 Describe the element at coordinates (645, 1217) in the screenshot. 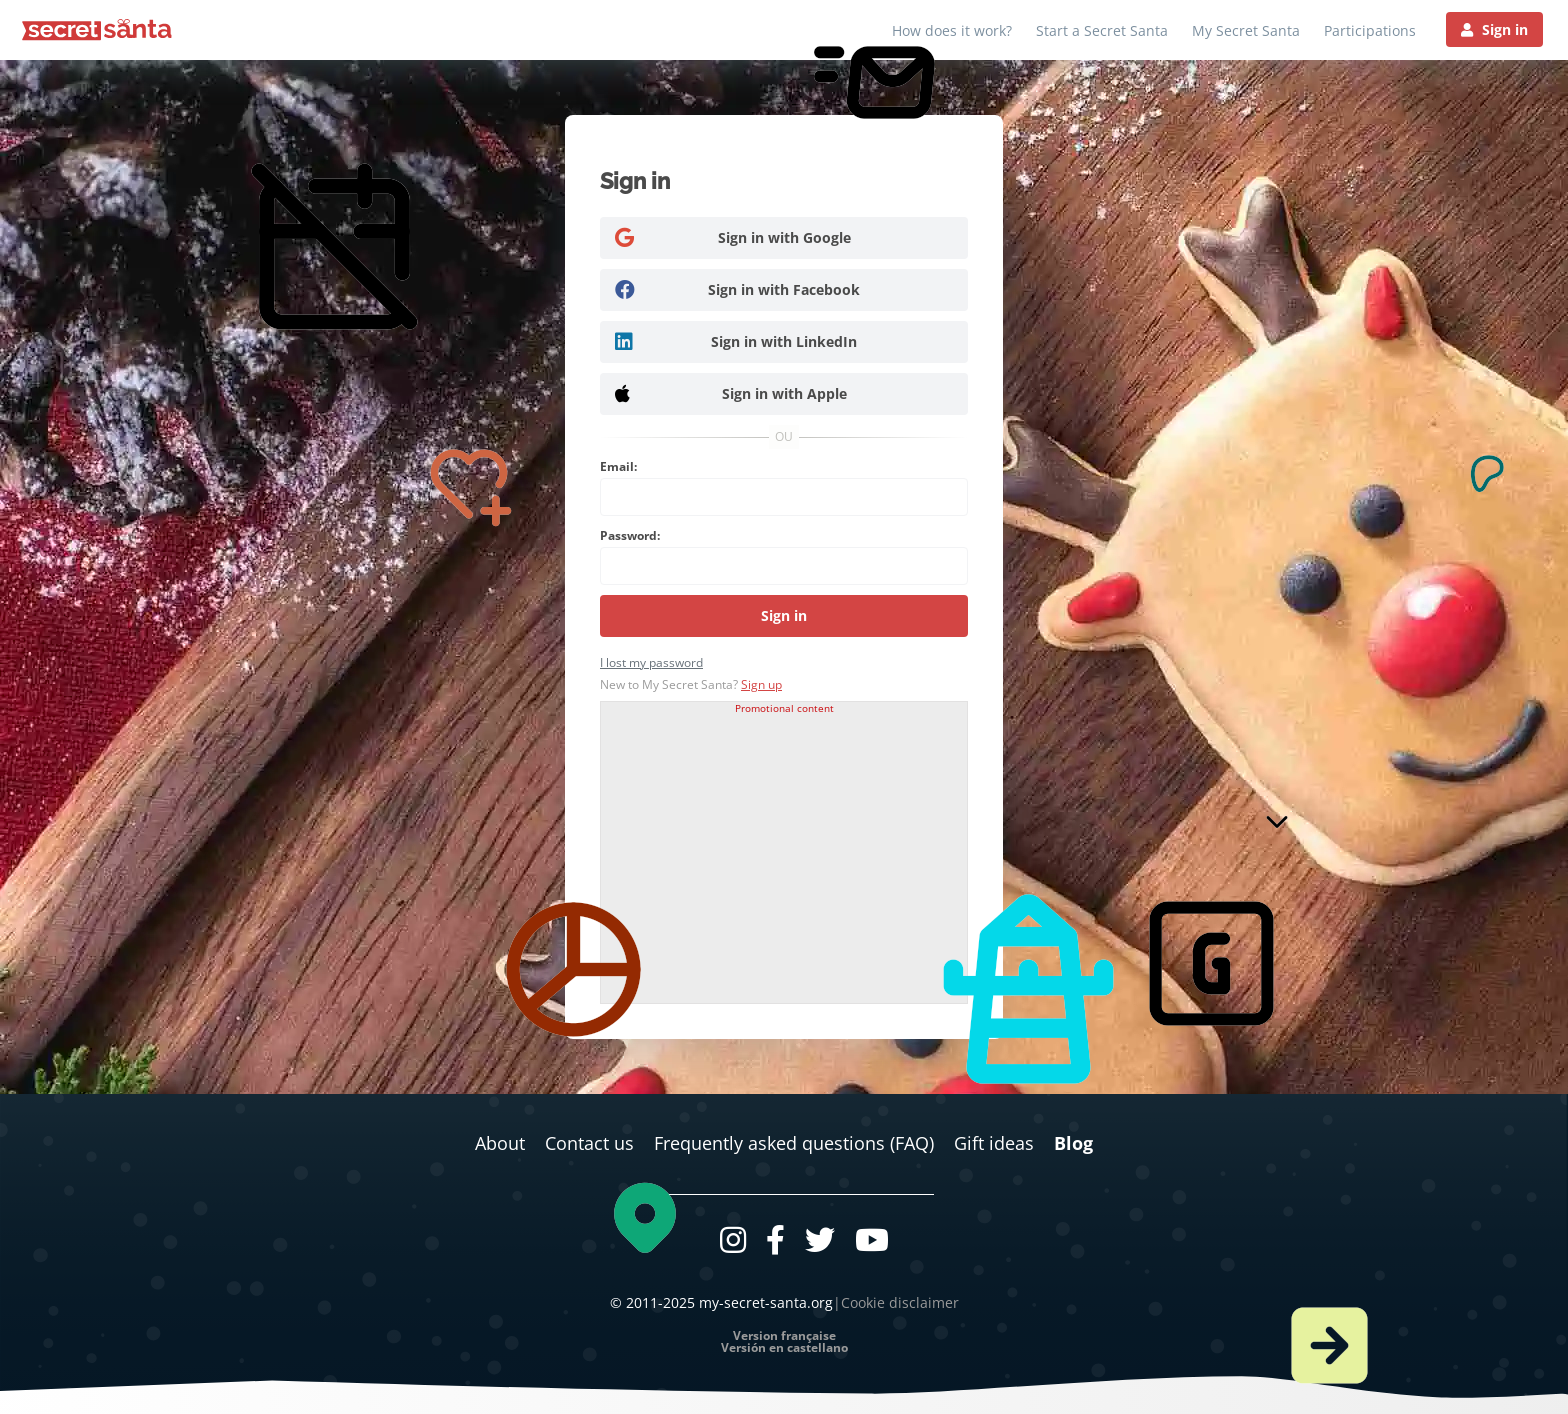

I see `view or set a location on the map` at that location.